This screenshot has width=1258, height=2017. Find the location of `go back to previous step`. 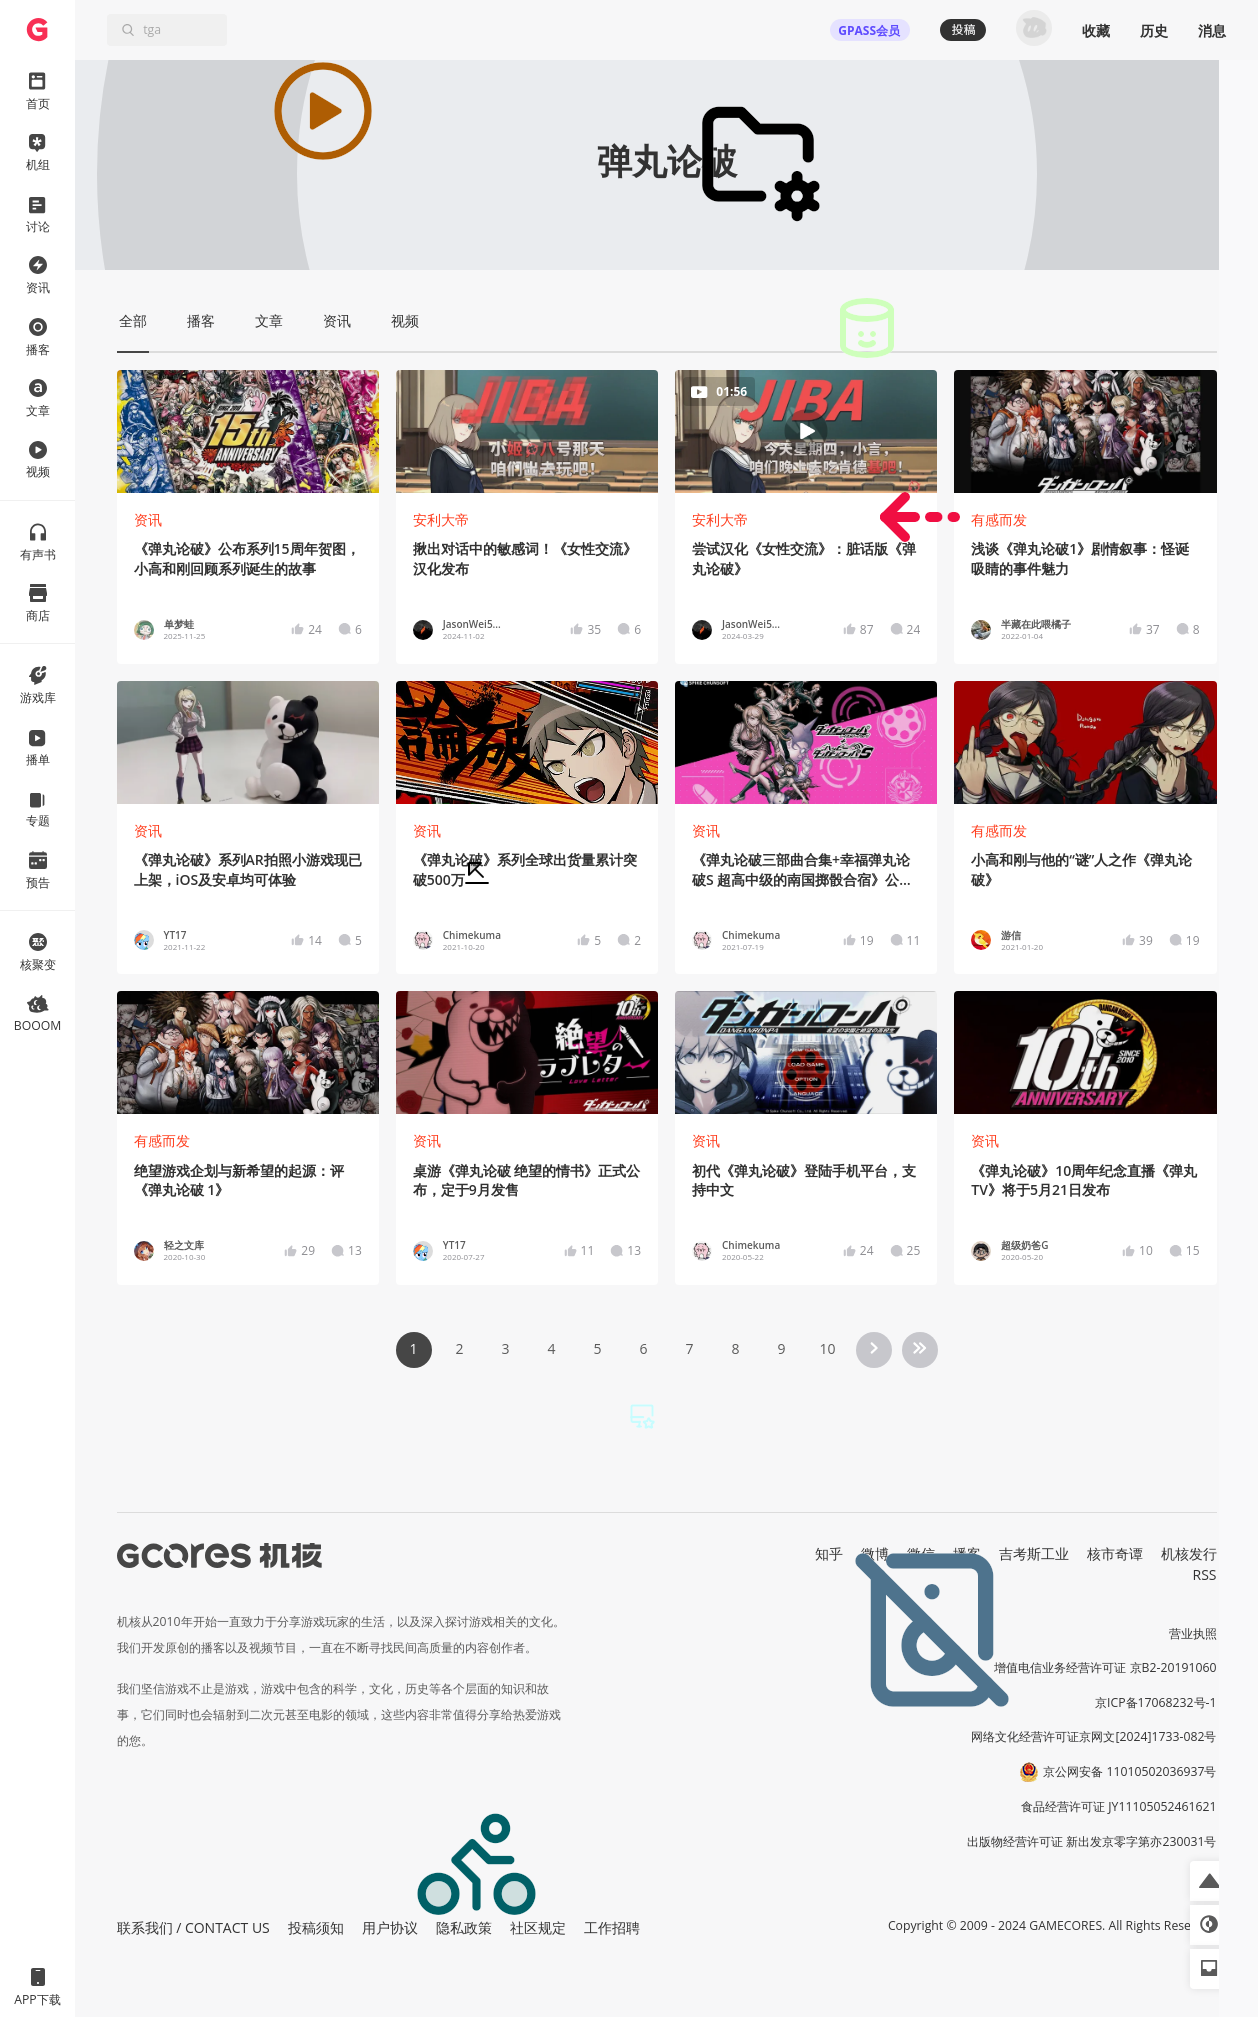

go back to previous step is located at coordinates (920, 517).